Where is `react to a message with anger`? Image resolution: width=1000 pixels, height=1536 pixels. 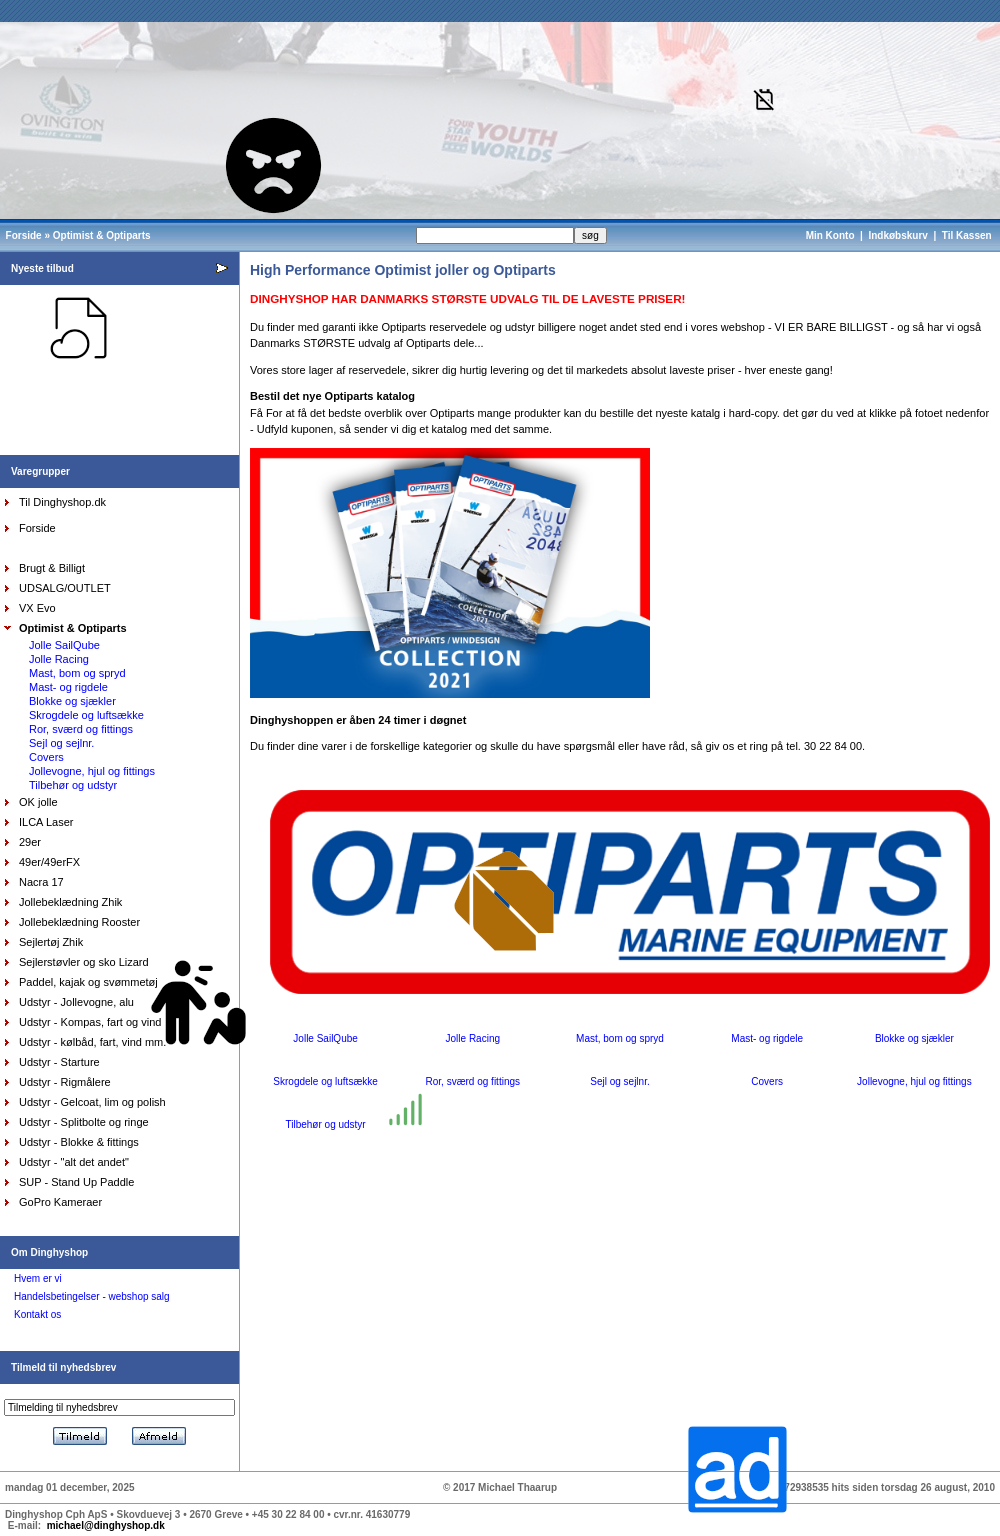
react to a message with anger is located at coordinates (273, 165).